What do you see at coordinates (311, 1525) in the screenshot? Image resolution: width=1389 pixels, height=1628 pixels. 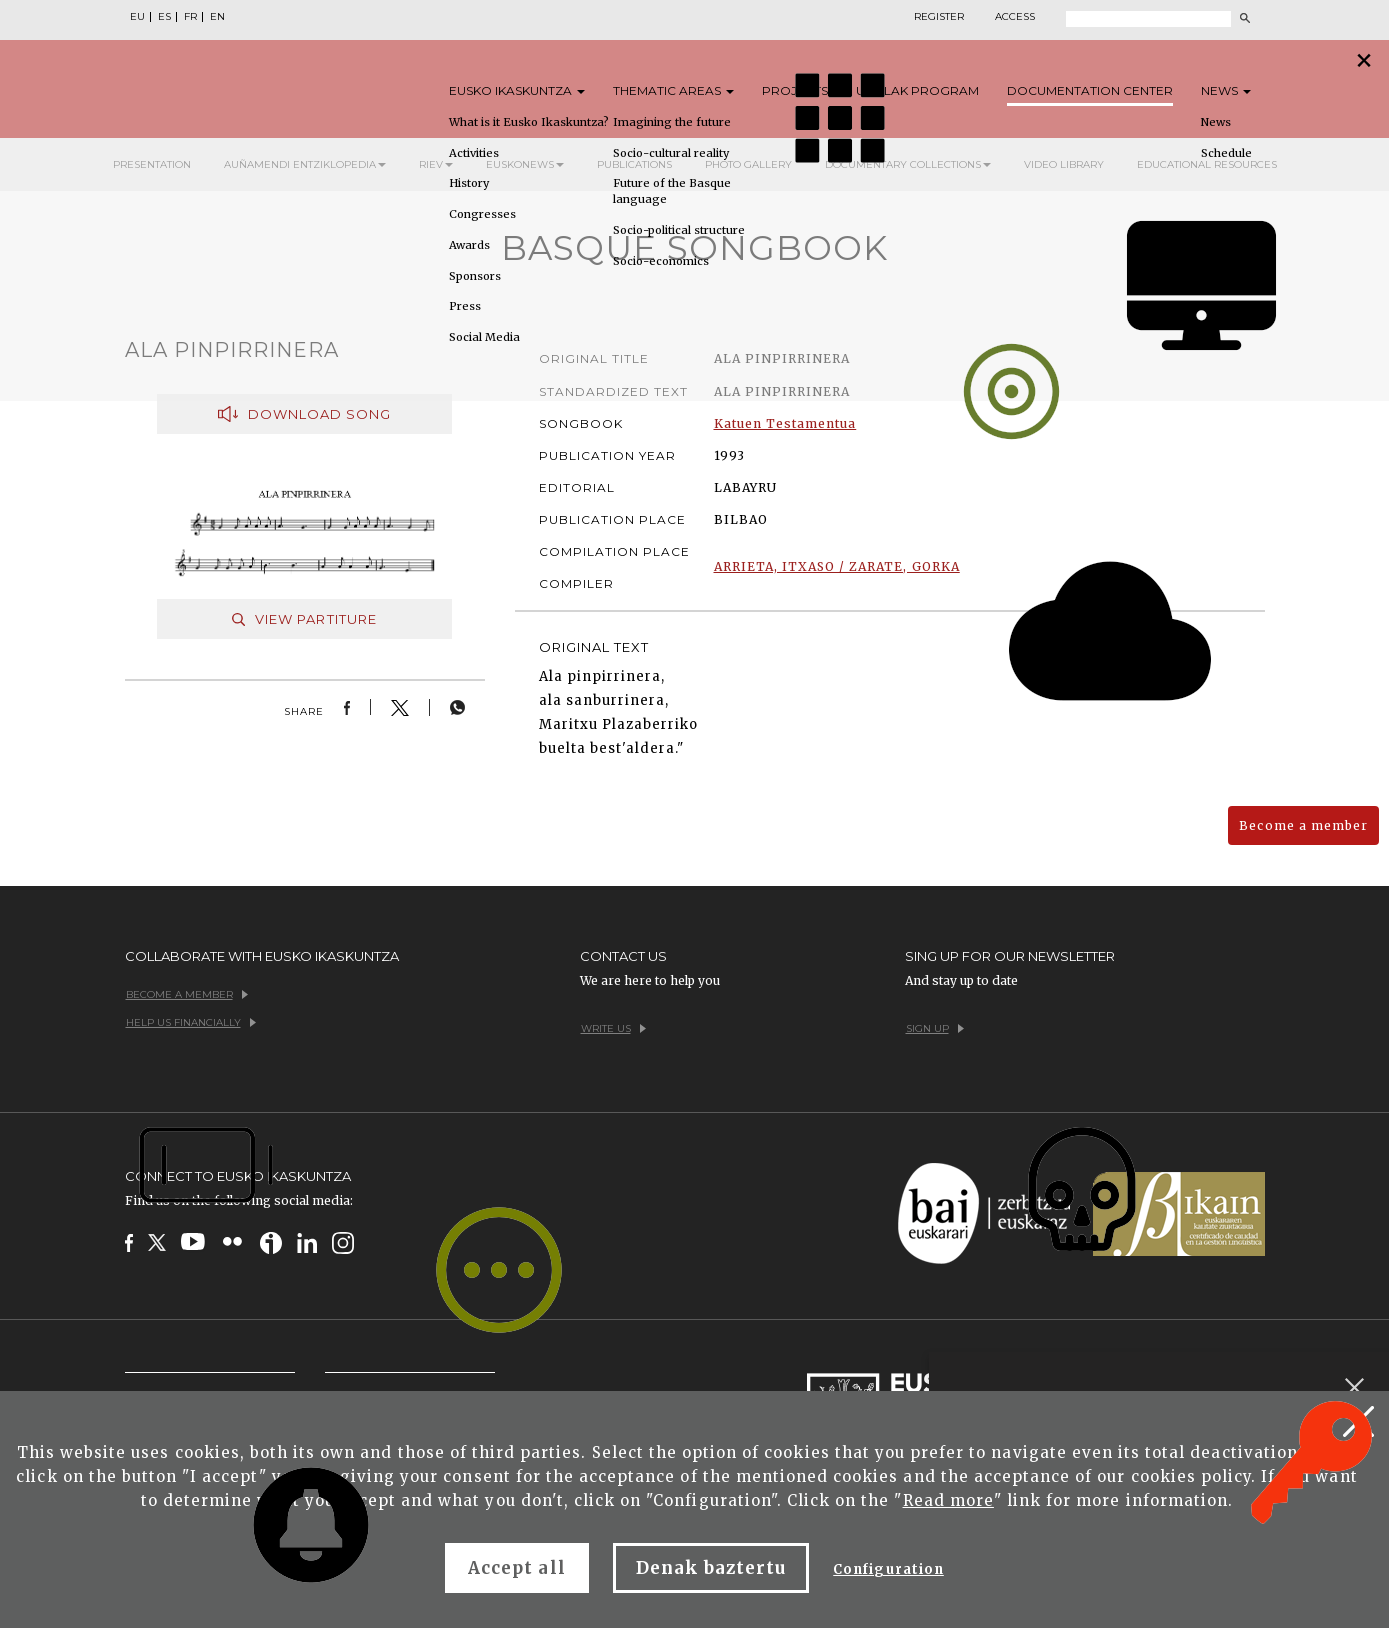 I see `view notifications` at bounding box center [311, 1525].